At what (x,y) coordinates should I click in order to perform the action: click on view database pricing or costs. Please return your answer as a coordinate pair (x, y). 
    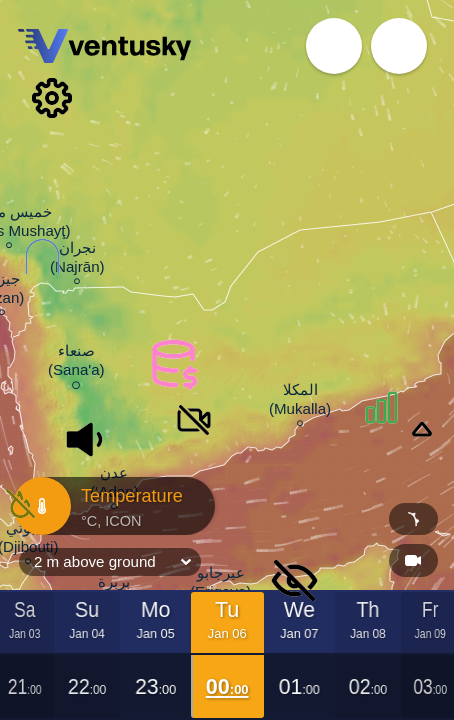
    Looking at the image, I should click on (173, 363).